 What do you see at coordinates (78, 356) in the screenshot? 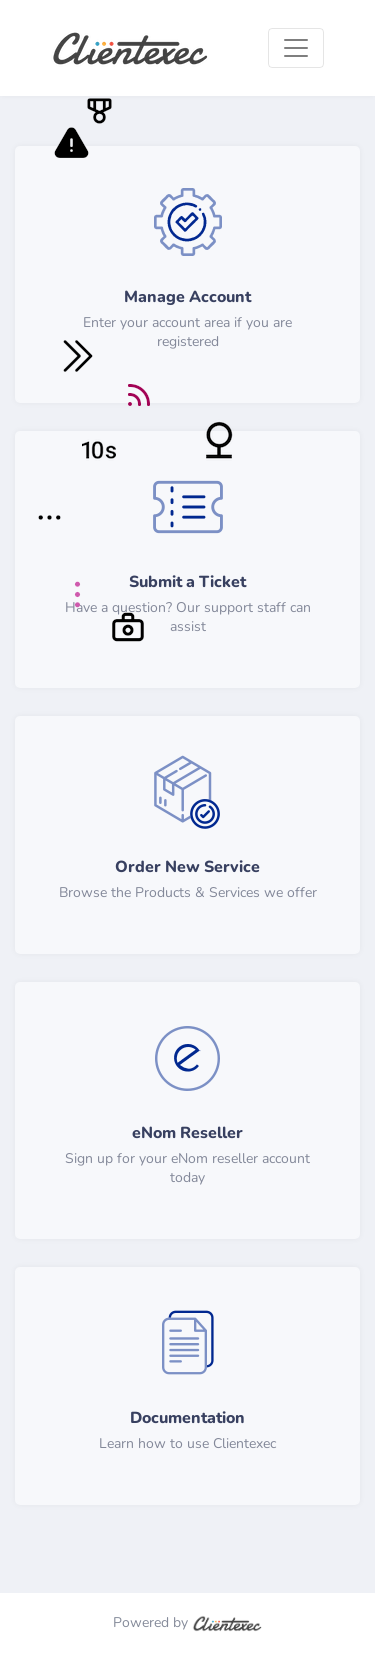
I see `skip forward or advance quickly` at bounding box center [78, 356].